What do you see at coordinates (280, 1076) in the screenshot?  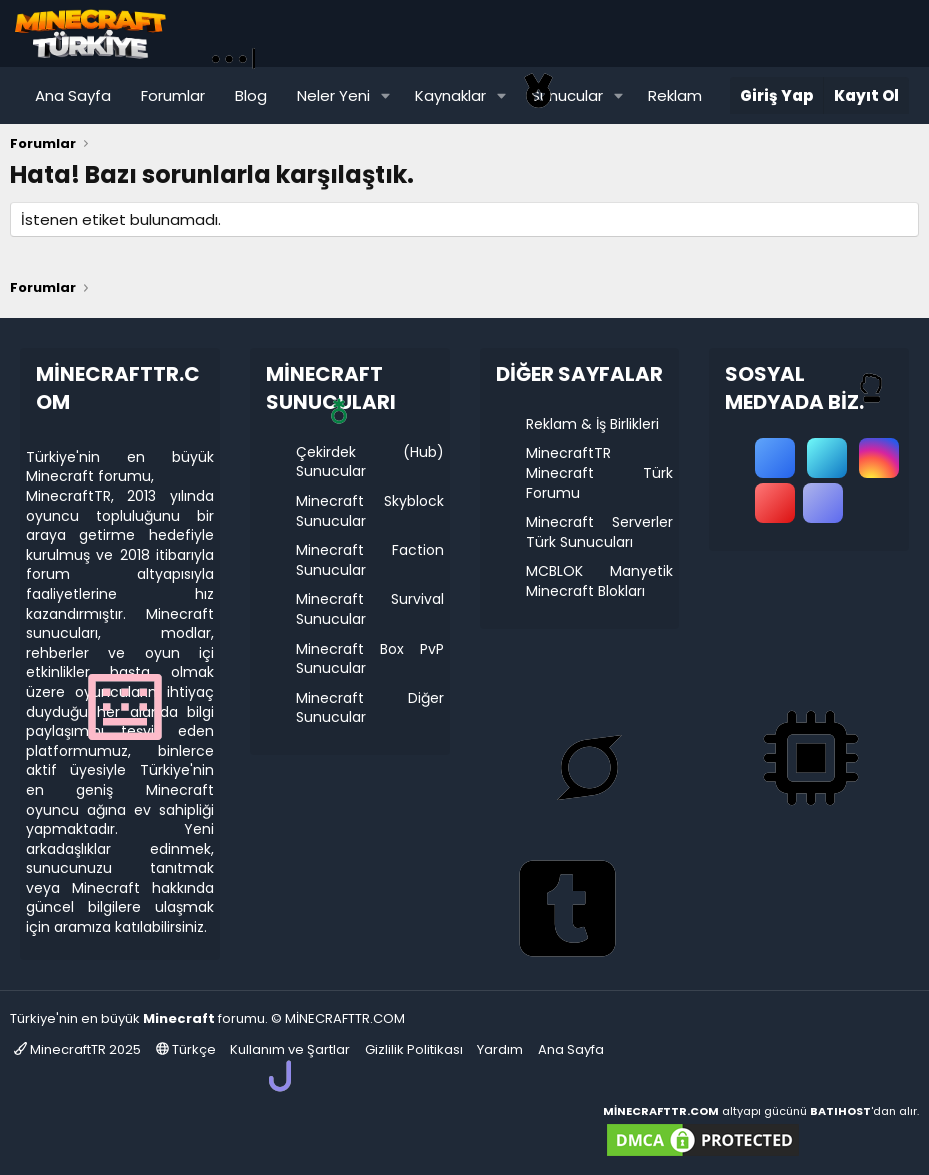 I see `the letter J text element or keyboard shortcut indicator` at bounding box center [280, 1076].